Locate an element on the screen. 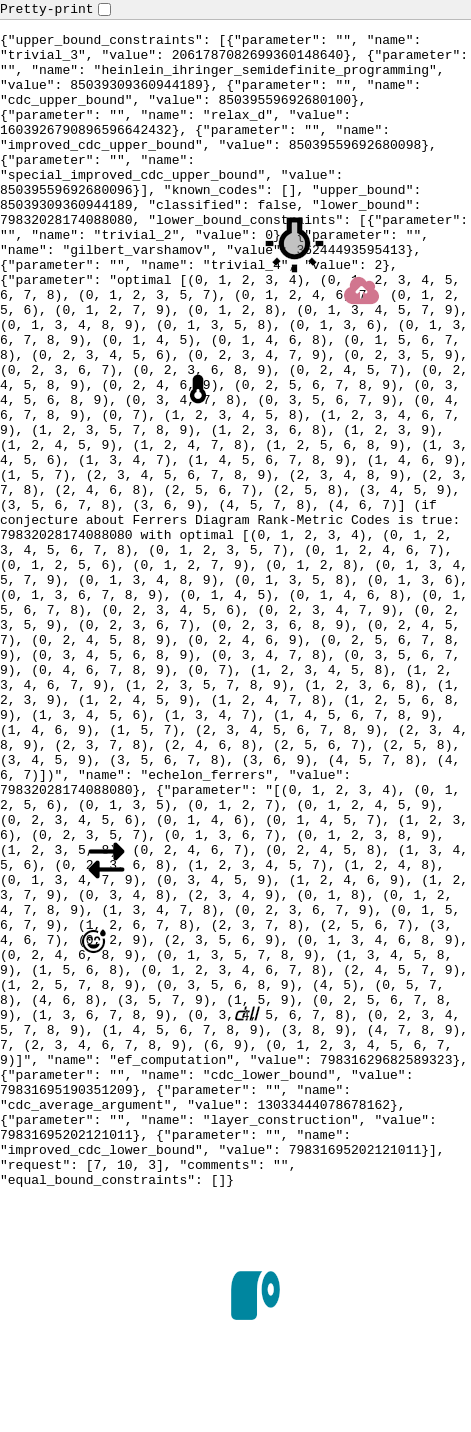  upload file to cloud storage is located at coordinates (361, 290).